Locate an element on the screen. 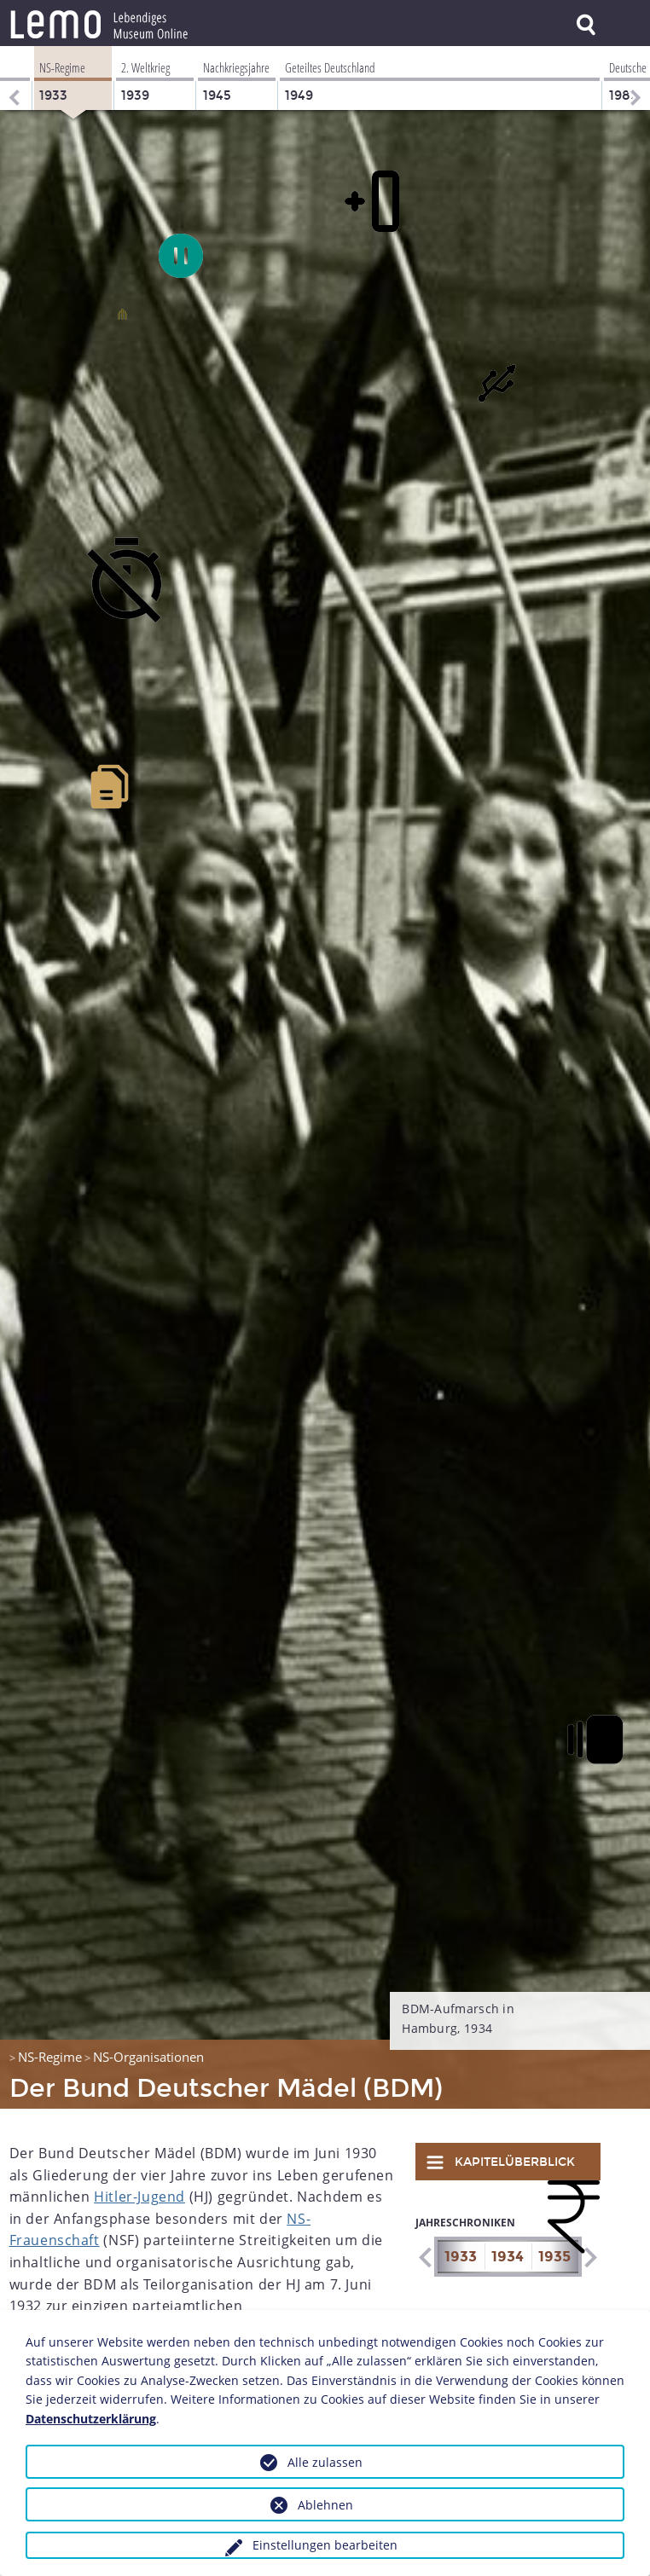 This screenshot has width=650, height=2576. insert a new column to the left is located at coordinates (372, 201).